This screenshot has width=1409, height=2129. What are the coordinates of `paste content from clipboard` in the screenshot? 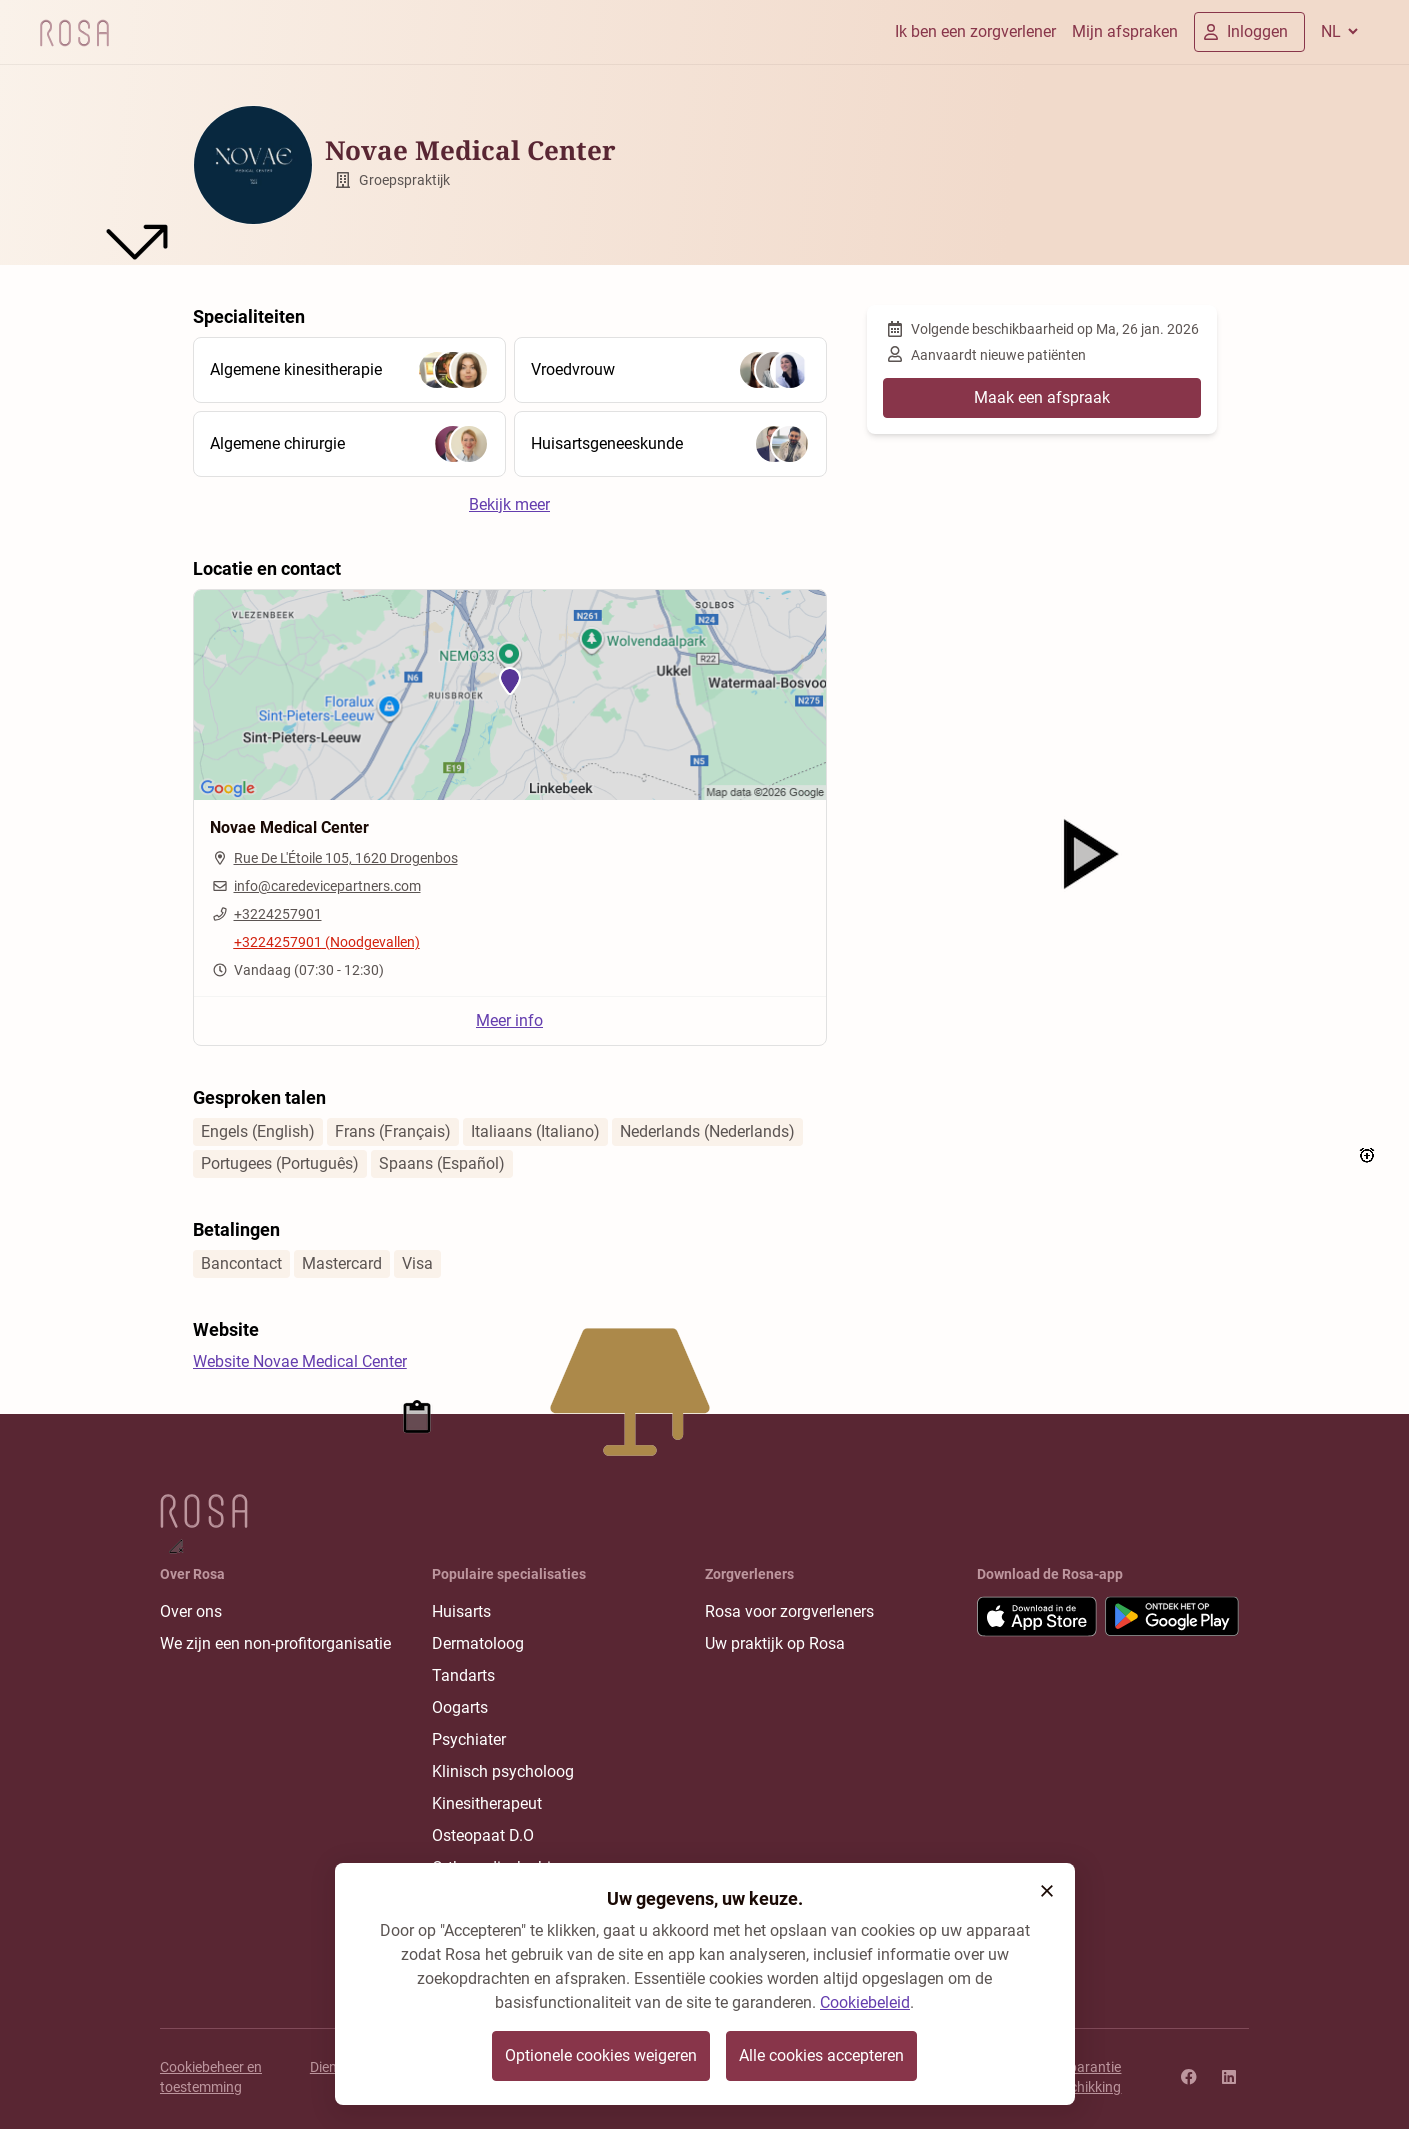 It's located at (417, 1418).